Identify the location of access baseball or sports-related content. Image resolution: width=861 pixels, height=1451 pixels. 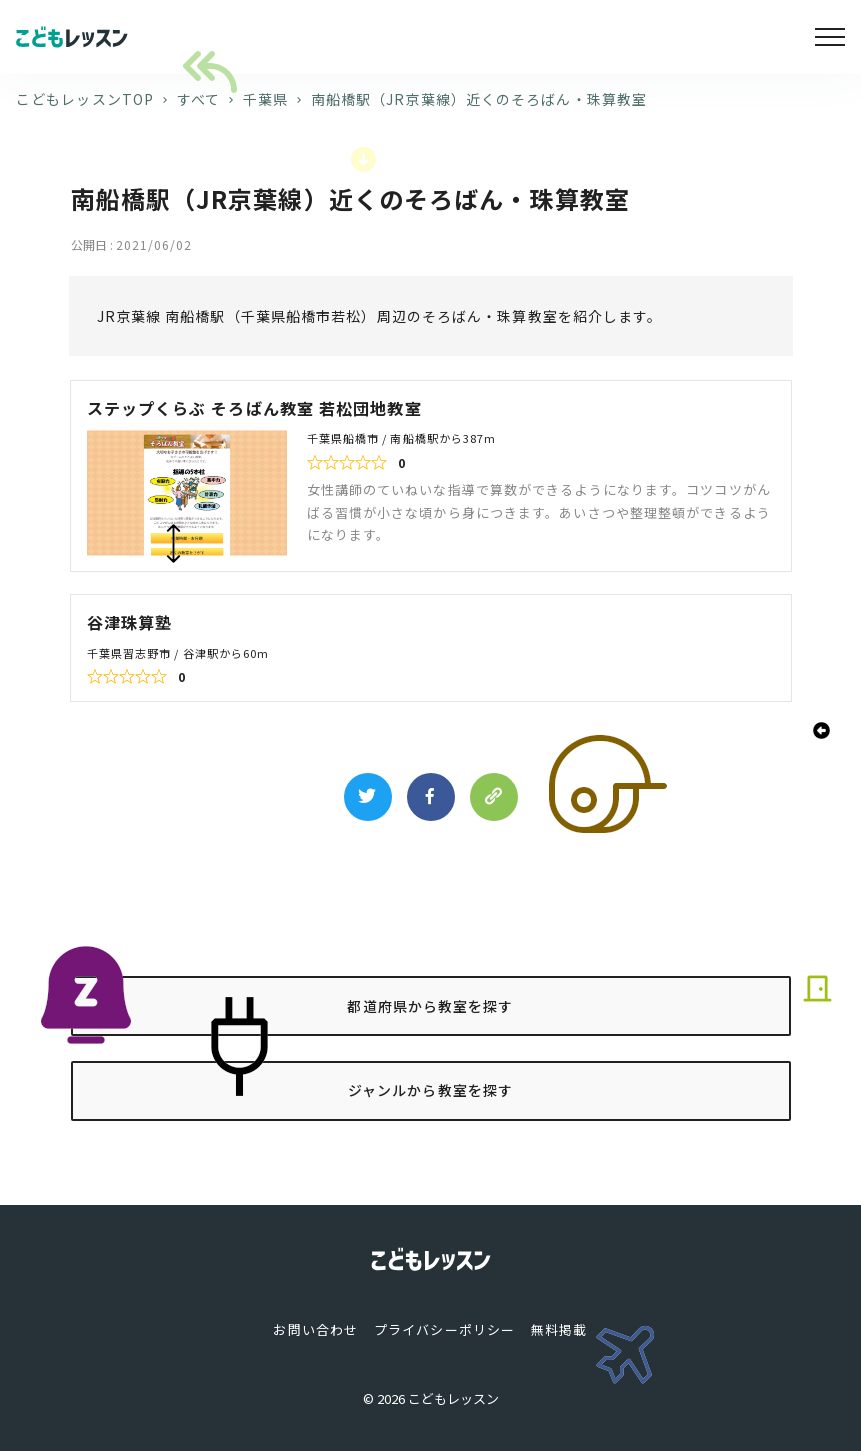
(604, 786).